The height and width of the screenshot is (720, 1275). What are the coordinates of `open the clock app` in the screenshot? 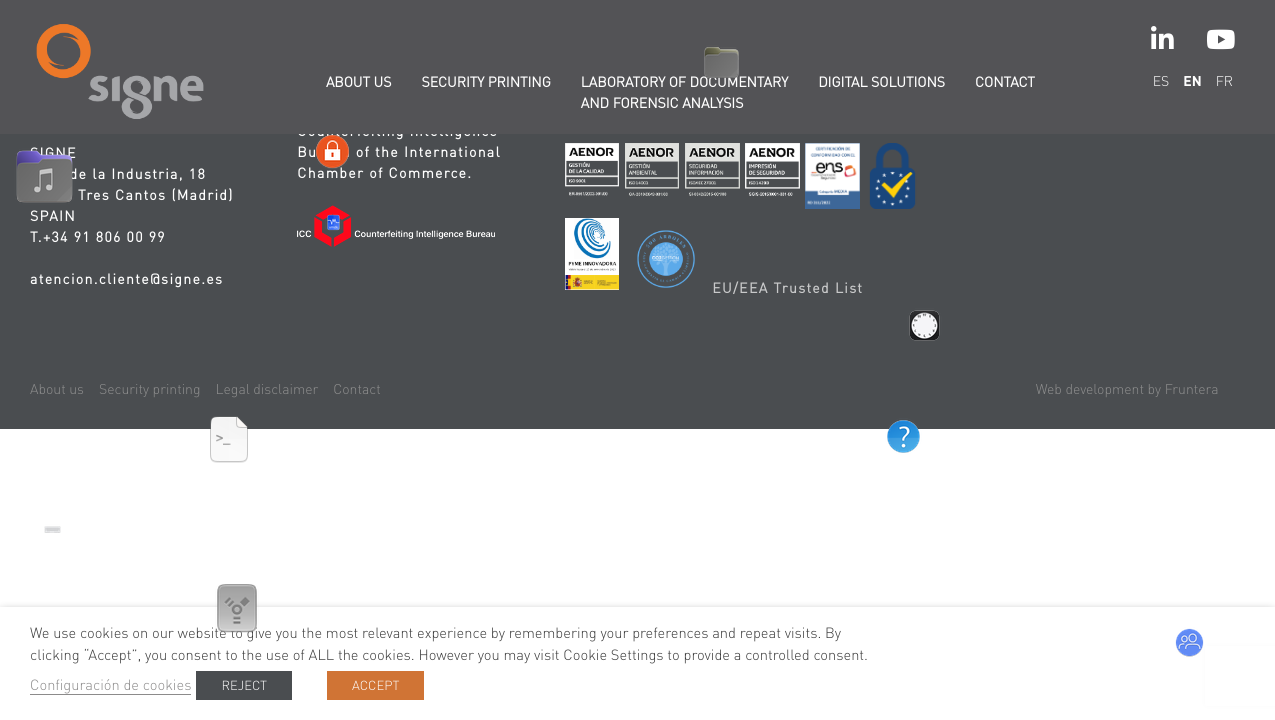 It's located at (924, 325).